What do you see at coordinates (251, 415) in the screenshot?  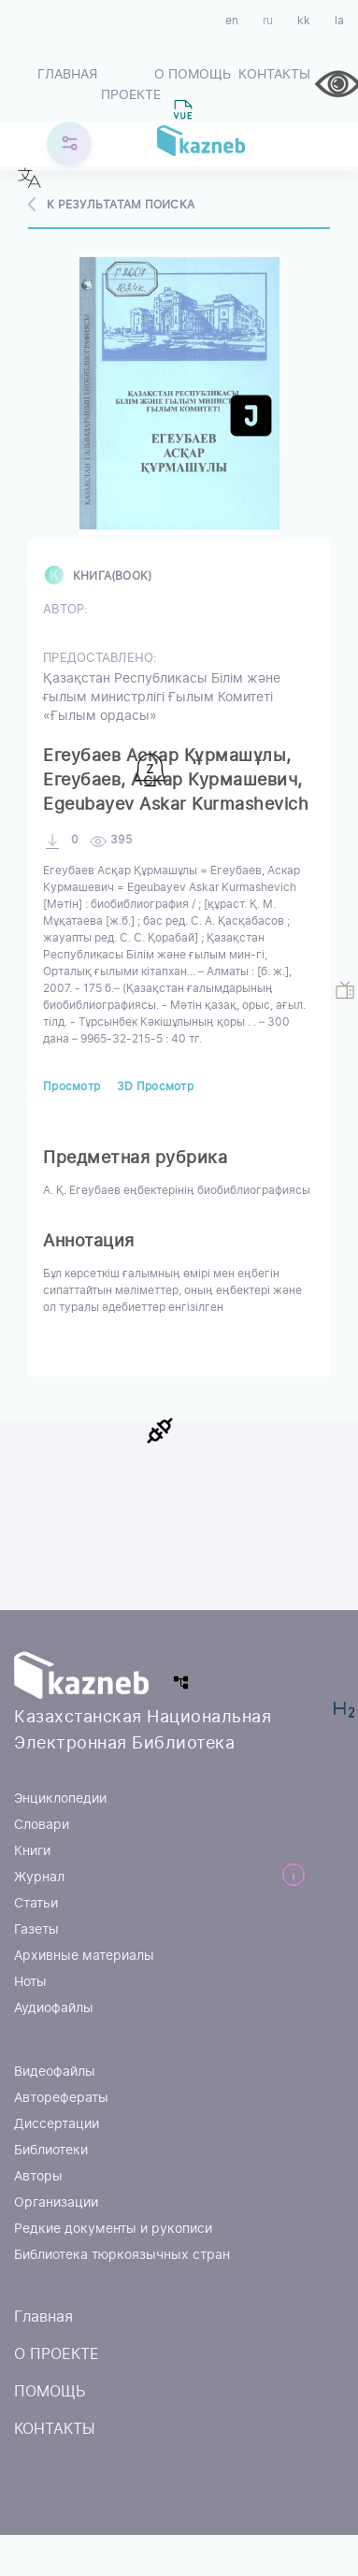 I see `indicates items or sections starting with the letter J` at bounding box center [251, 415].